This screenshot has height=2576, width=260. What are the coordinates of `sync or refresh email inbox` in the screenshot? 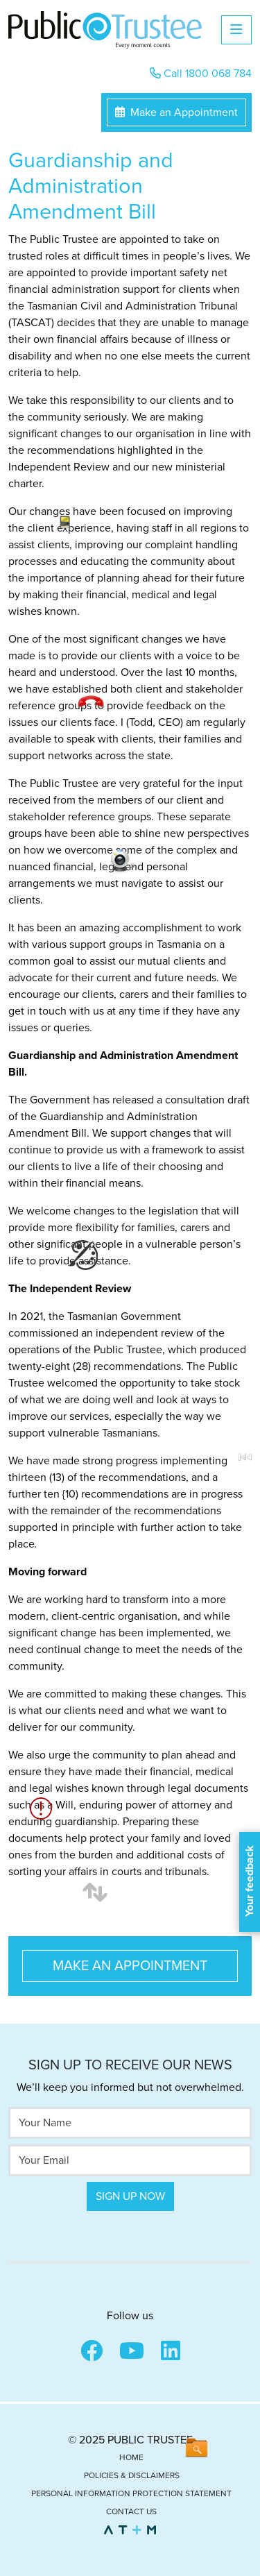 It's located at (95, 1893).